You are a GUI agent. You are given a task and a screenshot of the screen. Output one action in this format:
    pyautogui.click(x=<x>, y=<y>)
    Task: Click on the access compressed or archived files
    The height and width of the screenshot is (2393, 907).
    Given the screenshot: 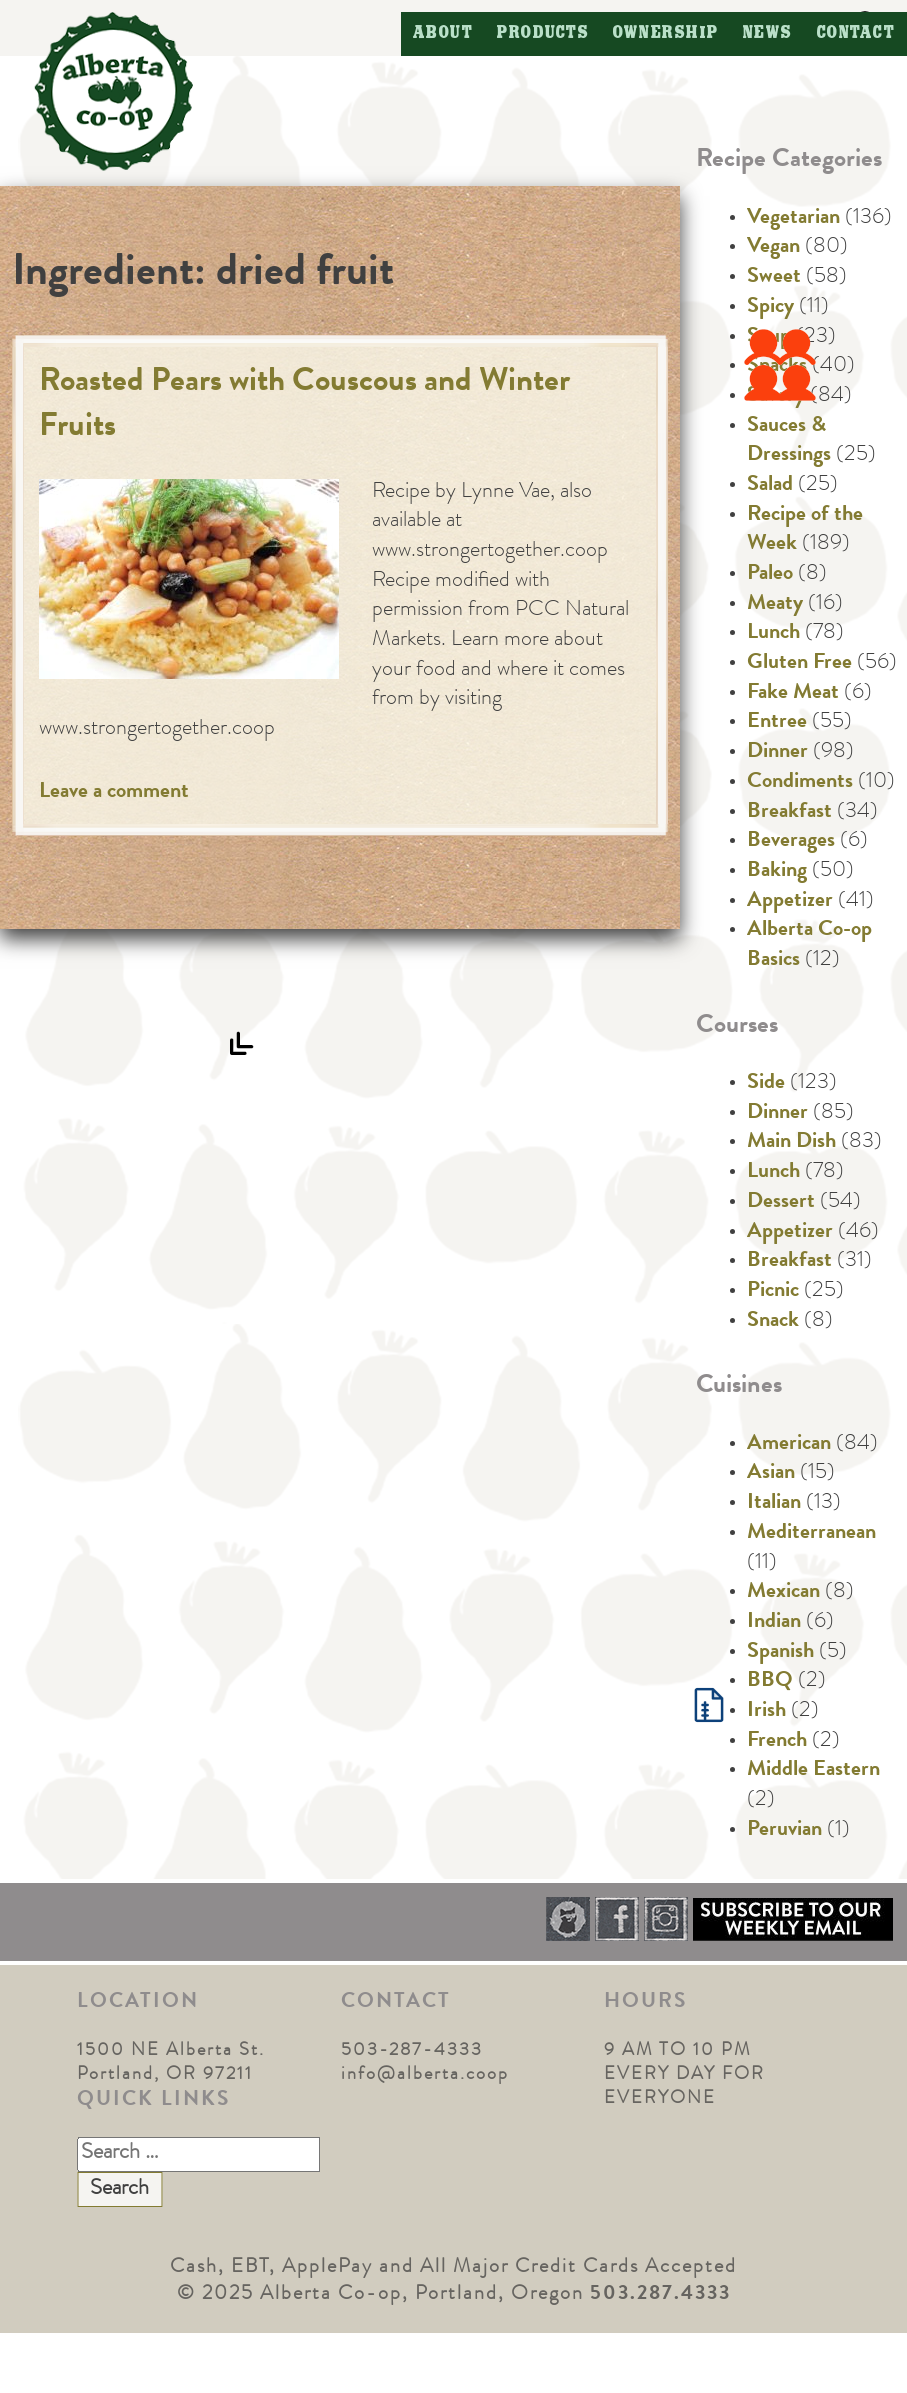 What is the action you would take?
    pyautogui.click(x=709, y=1705)
    